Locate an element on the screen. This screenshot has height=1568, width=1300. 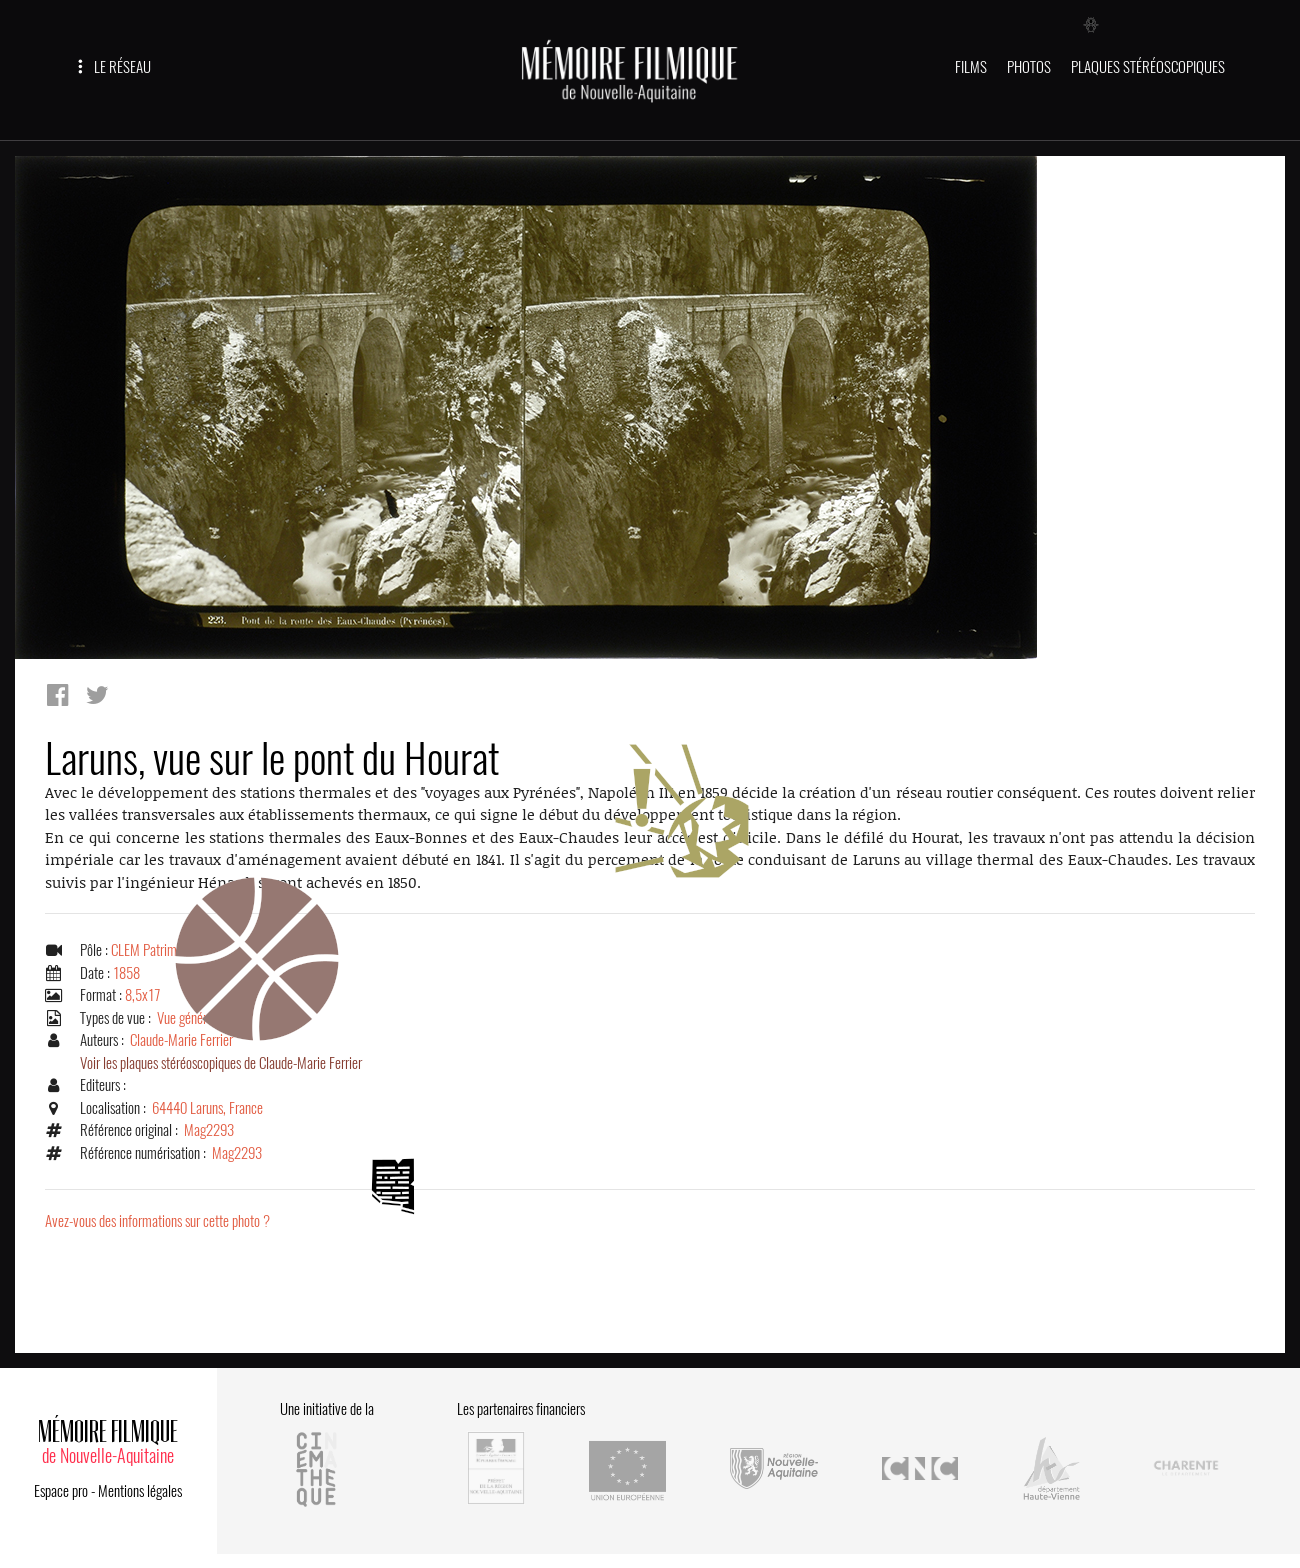
access basketball or sports content is located at coordinates (257, 959).